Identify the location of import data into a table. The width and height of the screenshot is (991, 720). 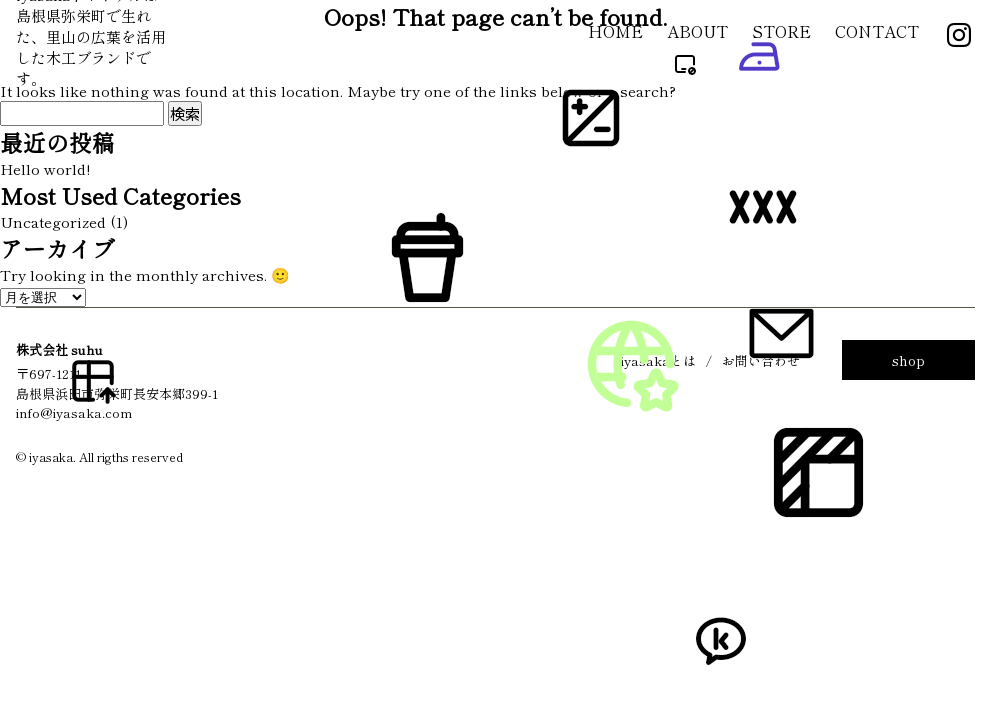
(93, 381).